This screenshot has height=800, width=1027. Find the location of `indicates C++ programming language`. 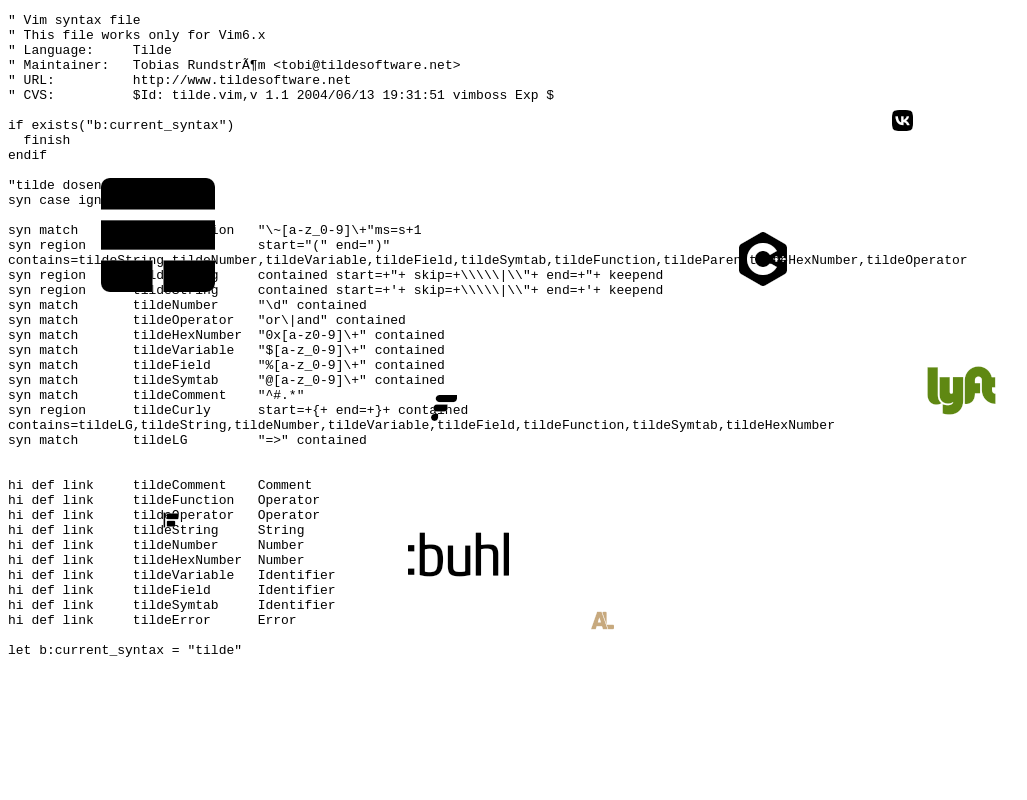

indicates C++ programming language is located at coordinates (763, 259).